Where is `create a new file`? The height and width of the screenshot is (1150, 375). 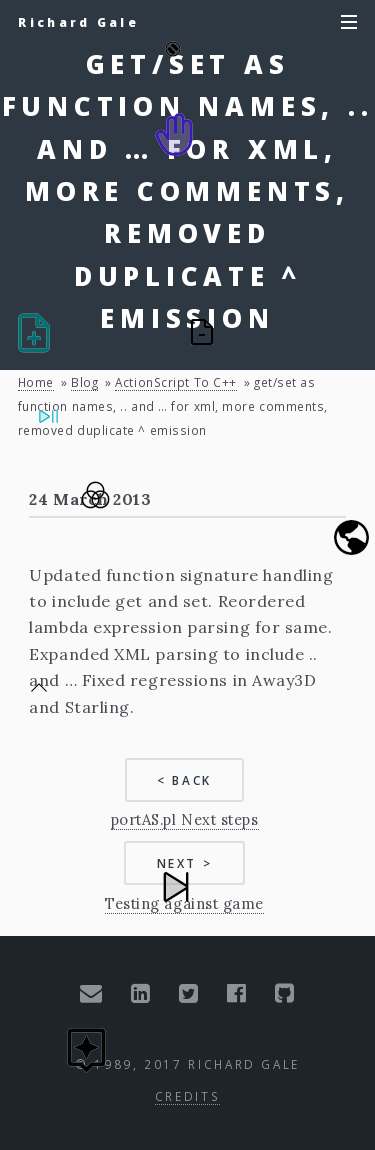 create a new file is located at coordinates (34, 333).